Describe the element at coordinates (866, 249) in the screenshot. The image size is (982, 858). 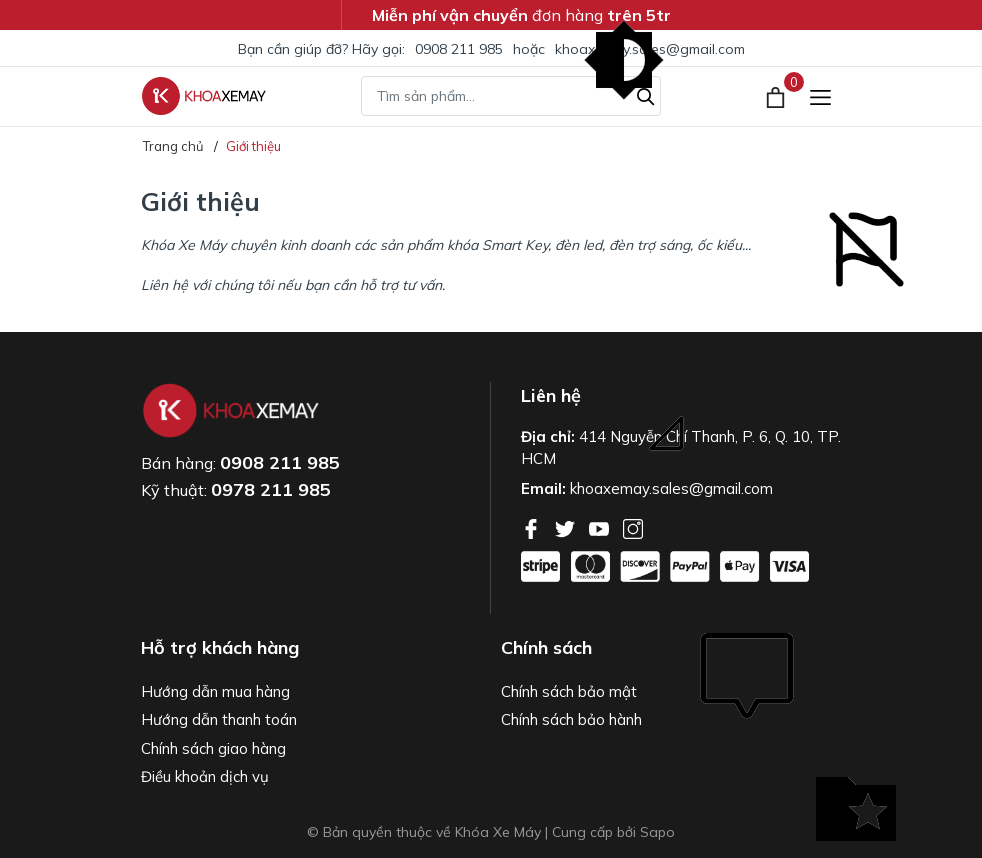
I see `remove flag or marker` at that location.